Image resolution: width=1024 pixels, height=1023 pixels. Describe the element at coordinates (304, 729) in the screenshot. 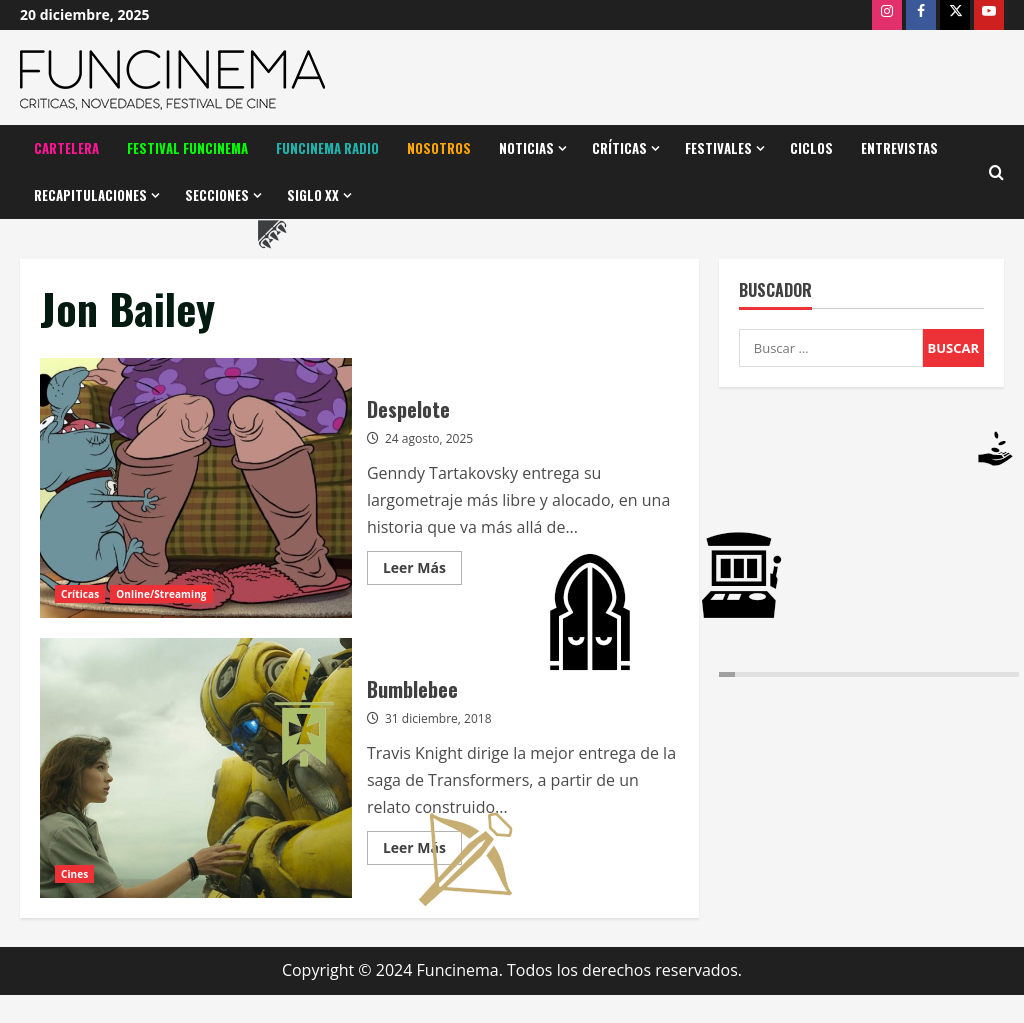

I see `view guild or clan banner` at that location.